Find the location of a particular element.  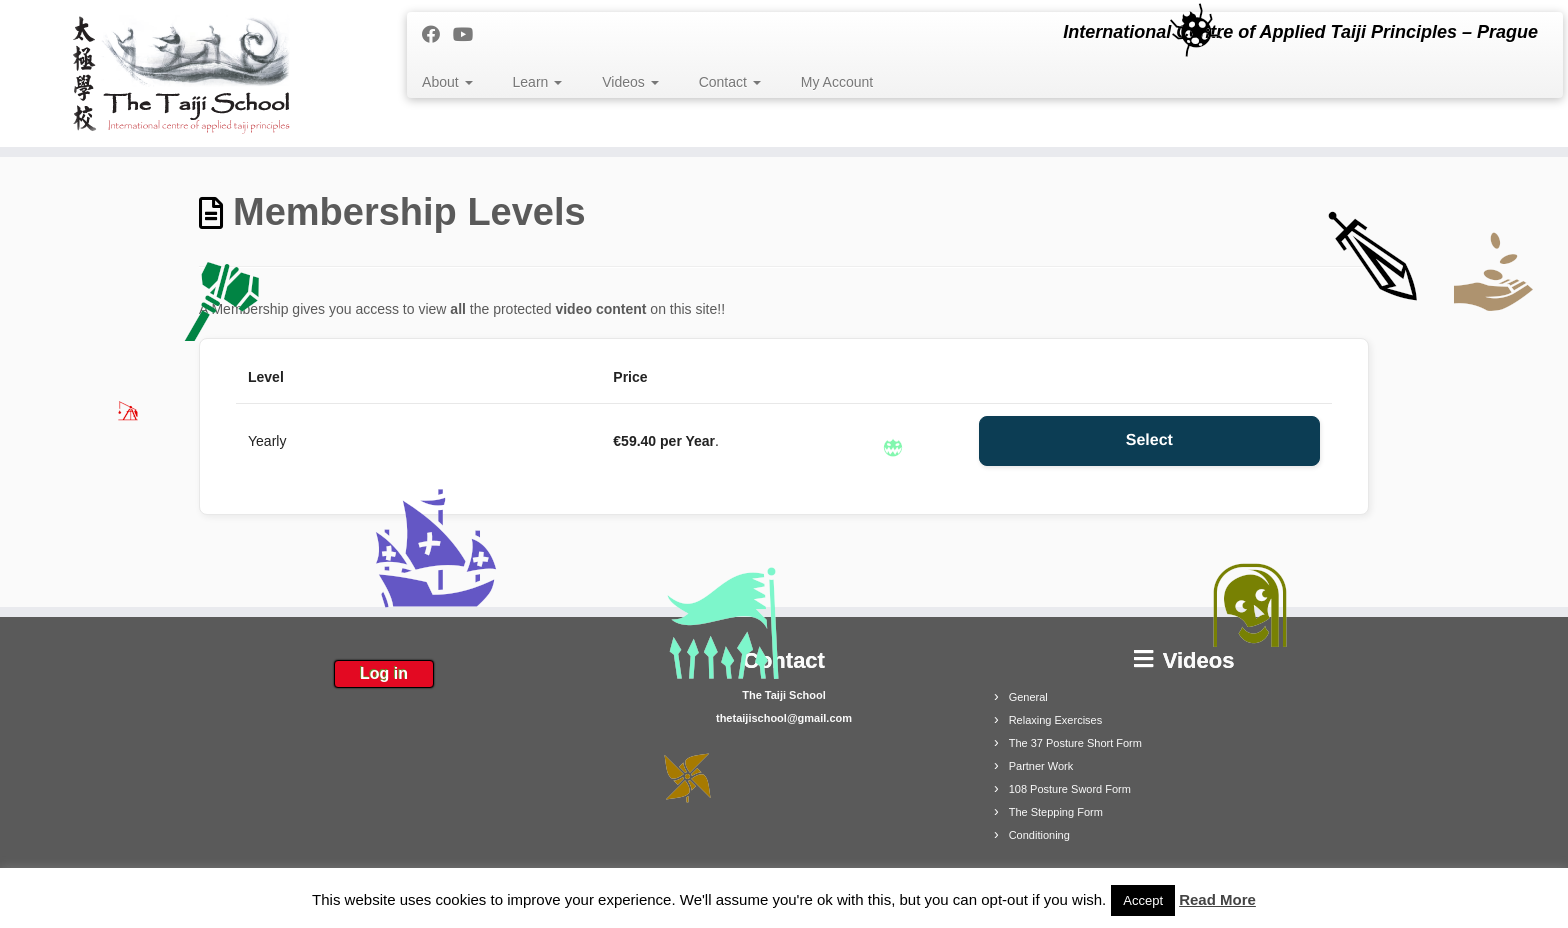

historical sailing ship icon for exploration games is located at coordinates (436, 546).